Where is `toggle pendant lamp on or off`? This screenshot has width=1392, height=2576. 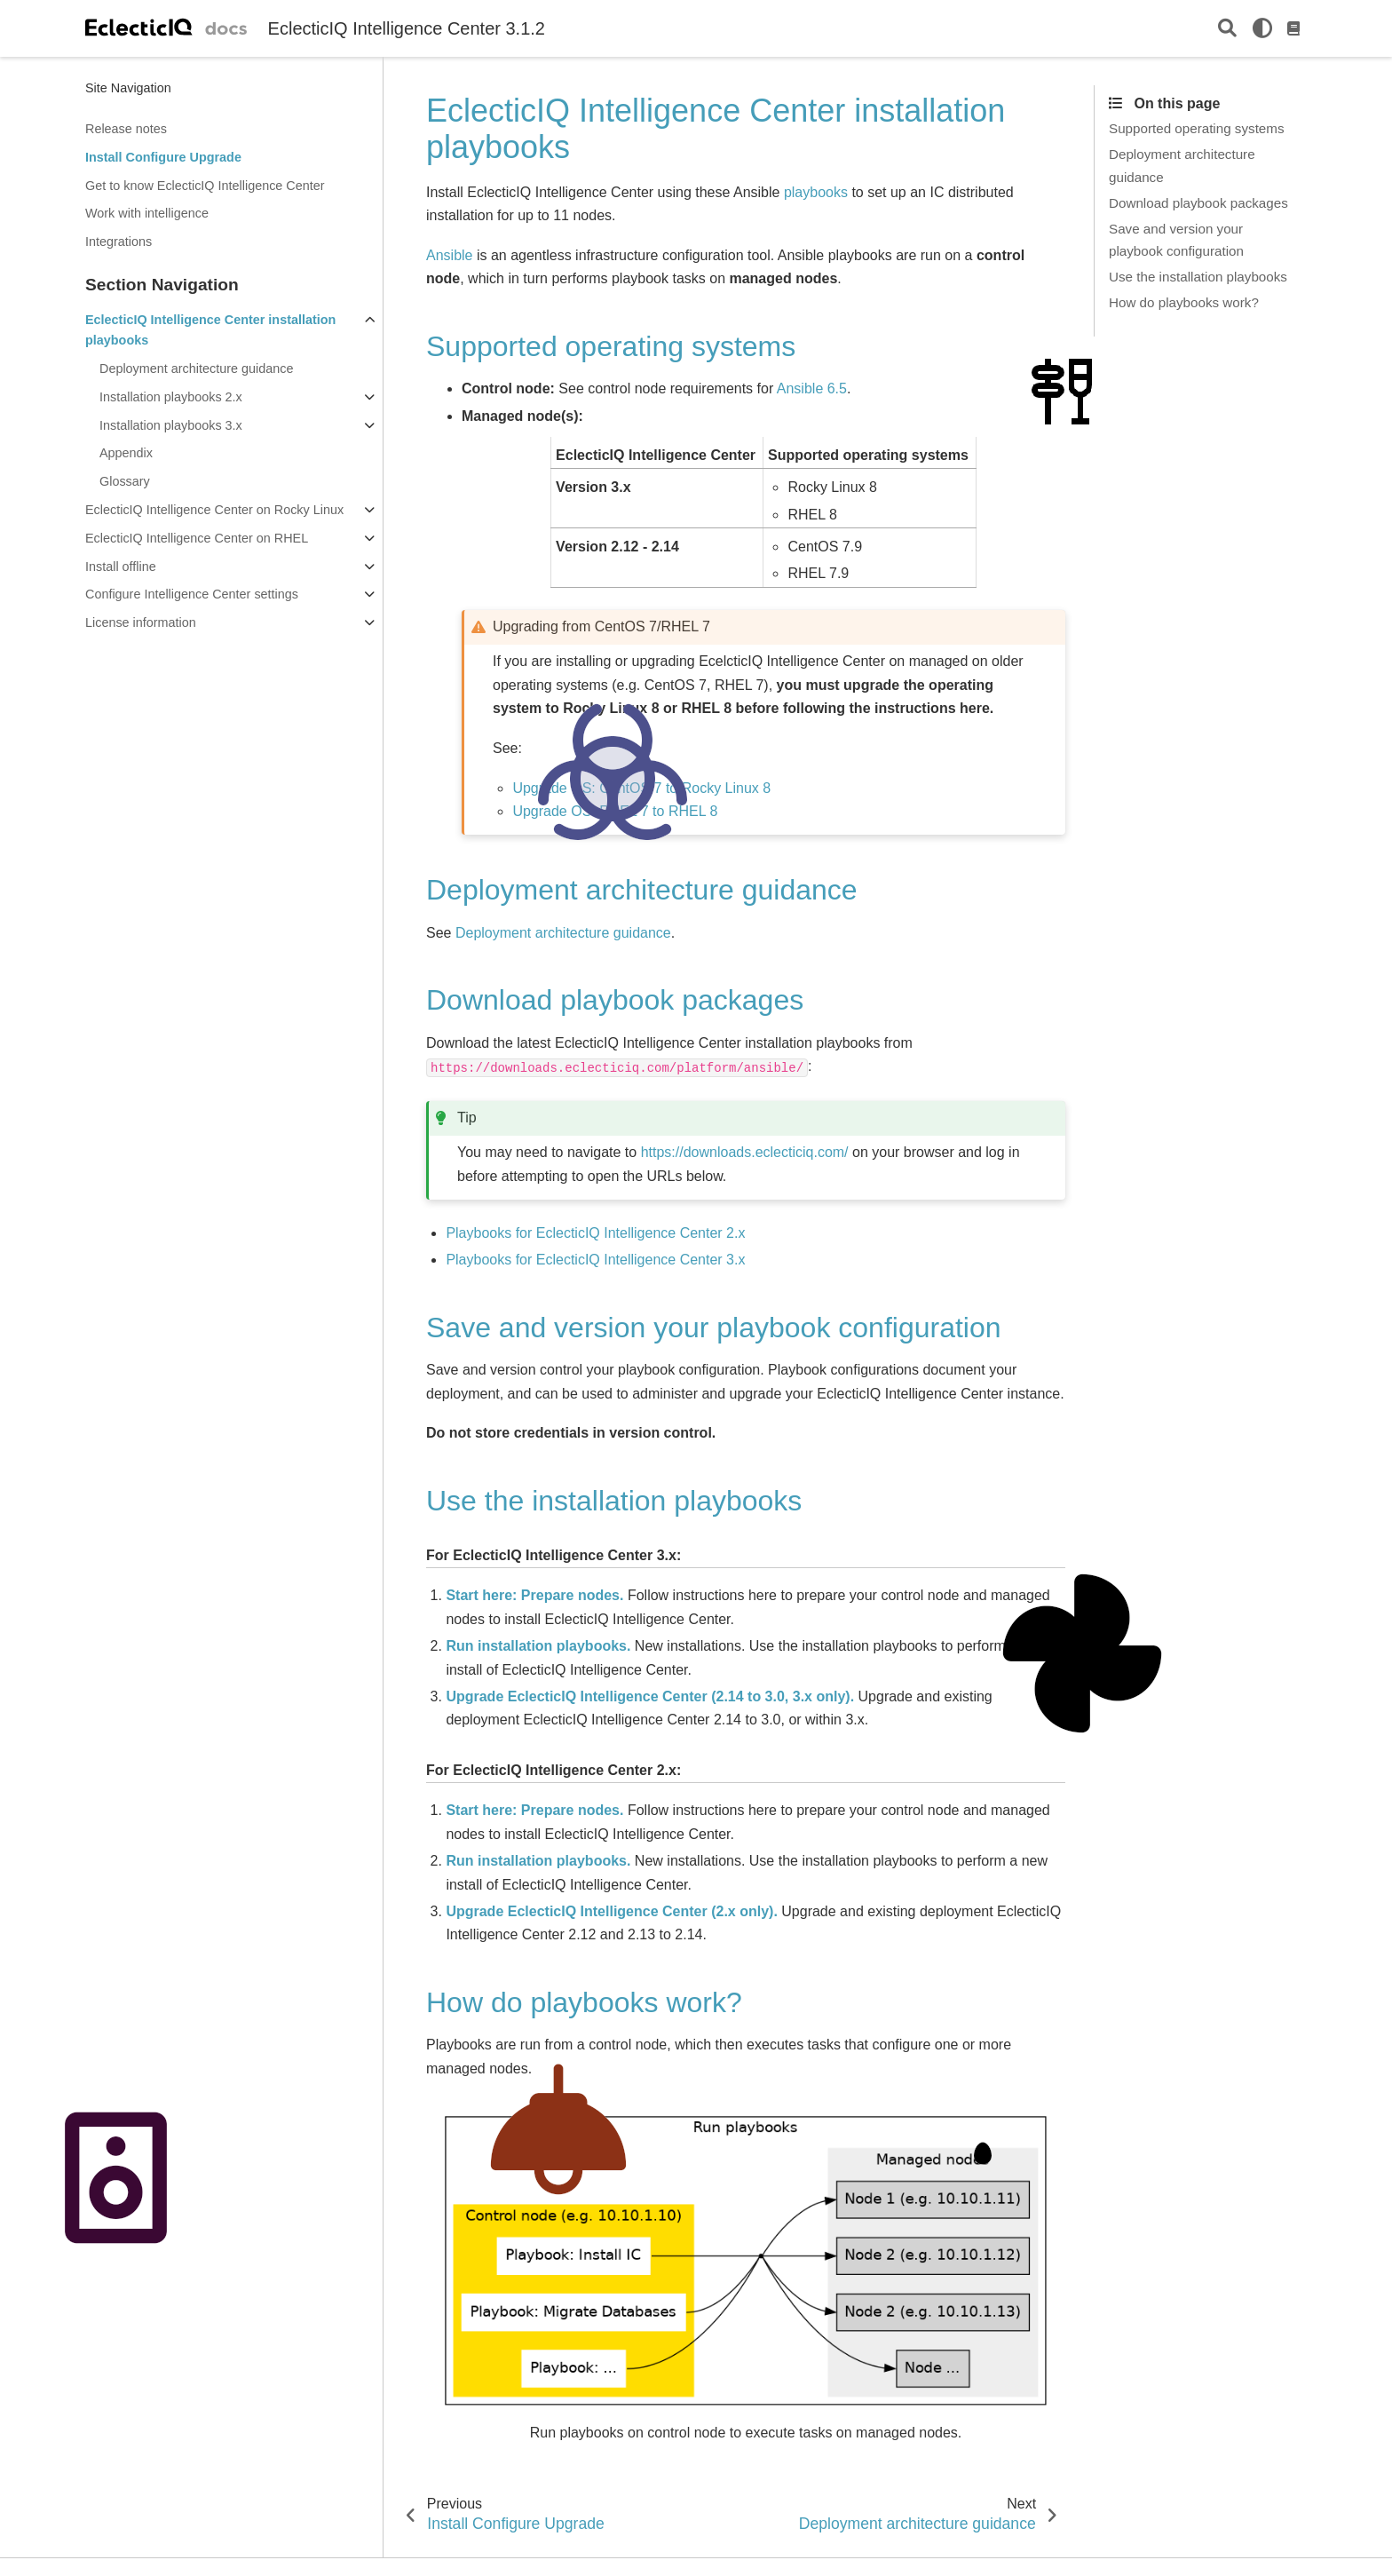 toggle pendant lamp on or off is located at coordinates (558, 2136).